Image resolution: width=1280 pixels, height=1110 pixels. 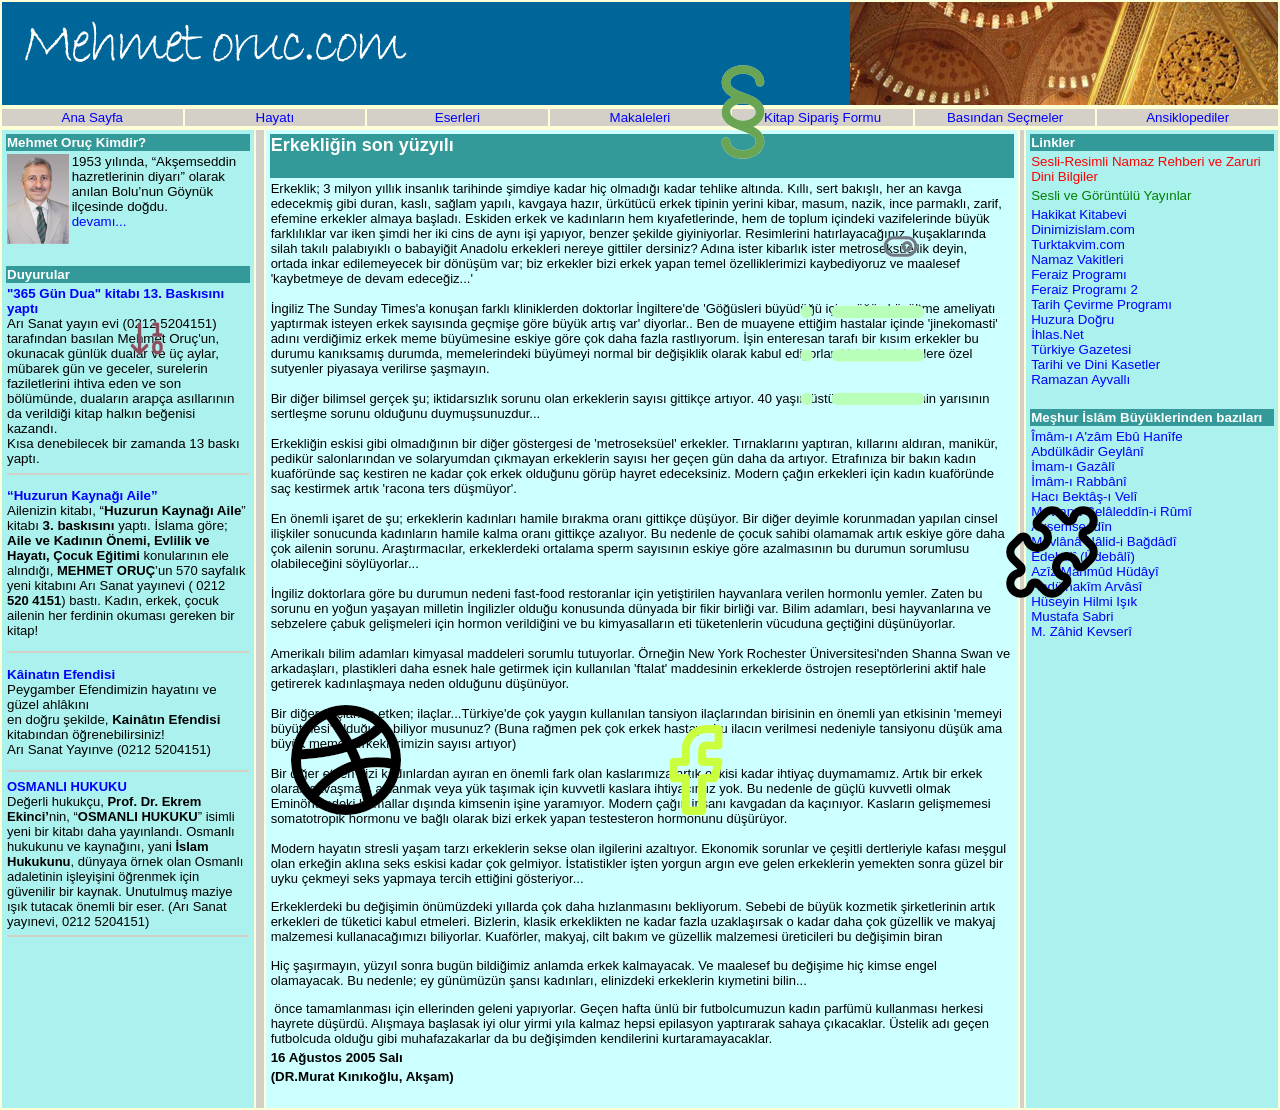 What do you see at coordinates (743, 112) in the screenshot?
I see `indicates a section break or divider in a document` at bounding box center [743, 112].